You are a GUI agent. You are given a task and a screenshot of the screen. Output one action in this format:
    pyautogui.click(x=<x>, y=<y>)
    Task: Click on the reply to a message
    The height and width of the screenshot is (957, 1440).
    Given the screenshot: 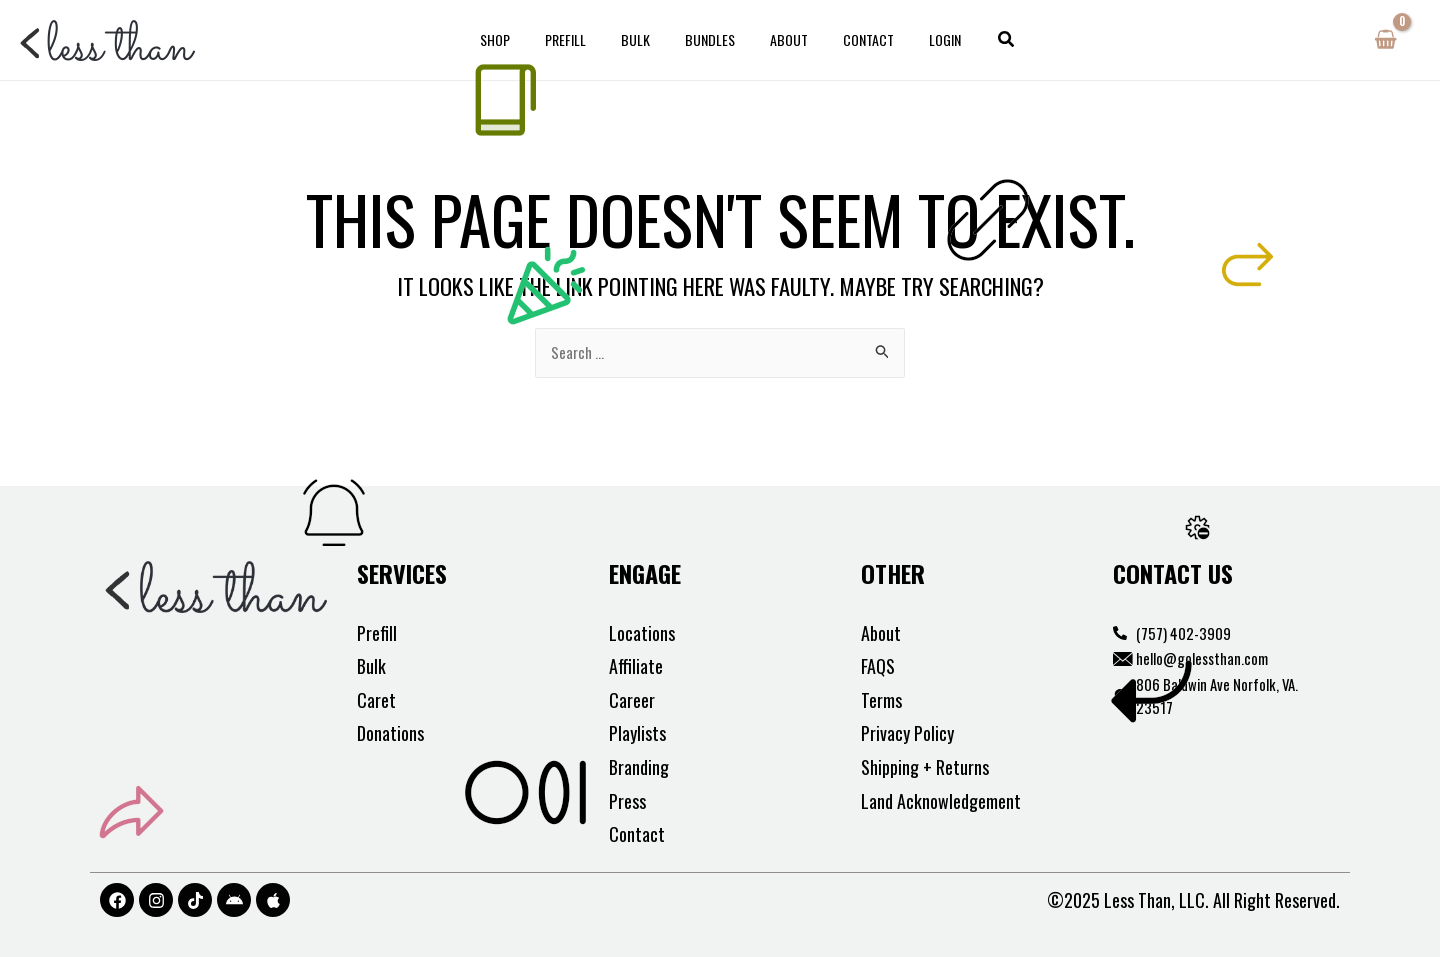 What is the action you would take?
    pyautogui.click(x=1151, y=691)
    